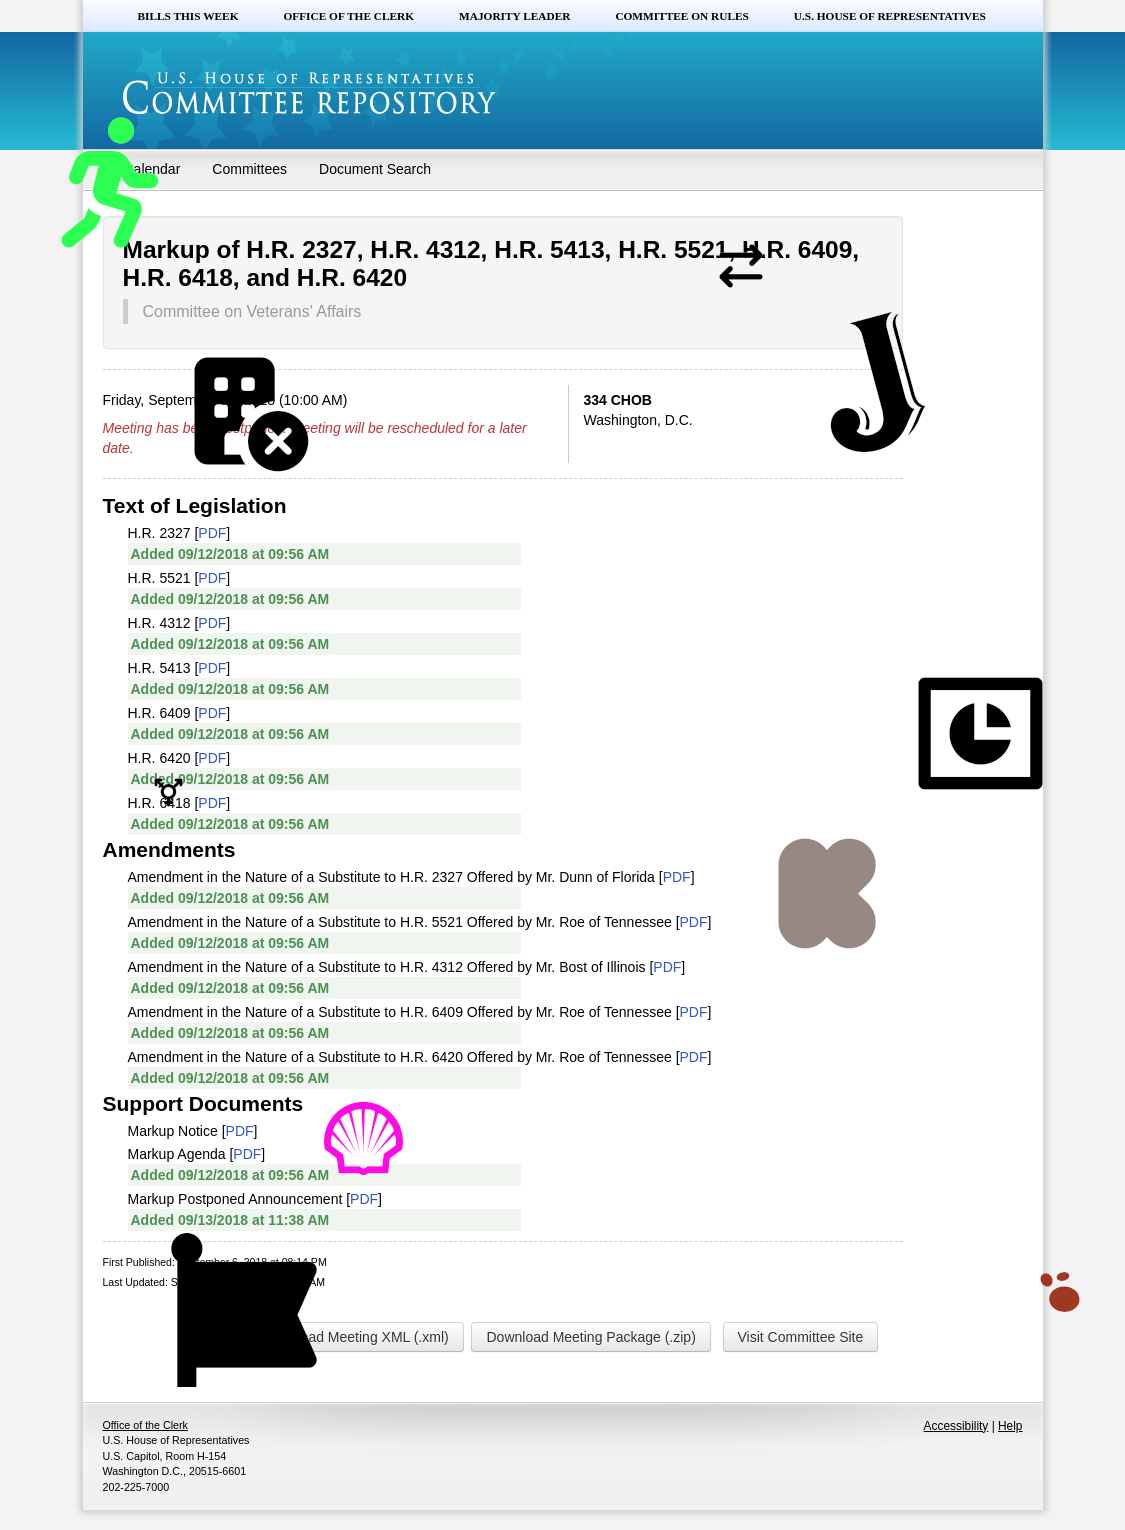  Describe the element at coordinates (168, 792) in the screenshot. I see `indicates transgender identity or gender diversity` at that location.